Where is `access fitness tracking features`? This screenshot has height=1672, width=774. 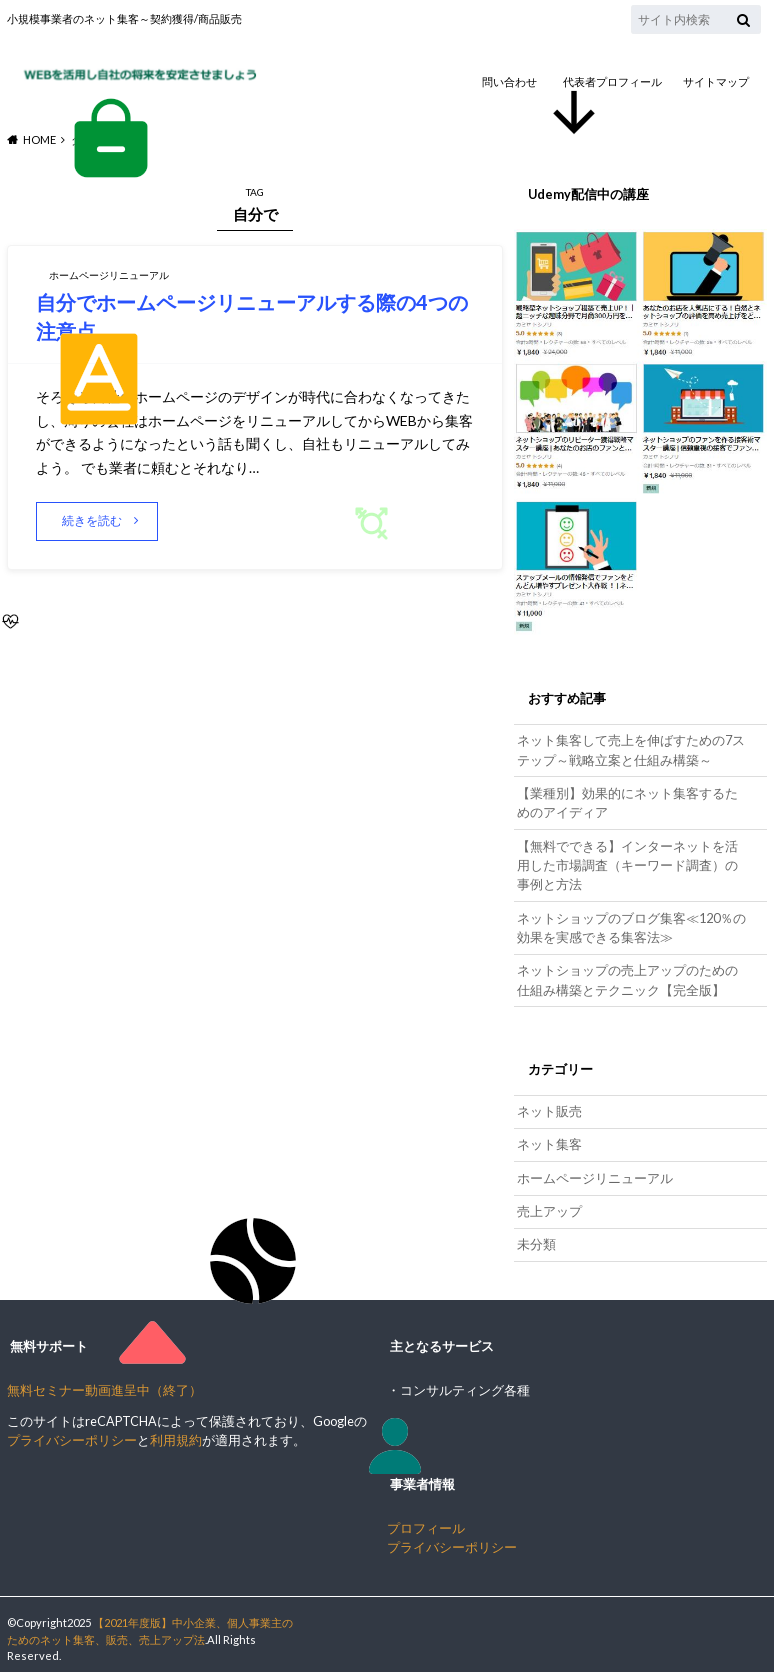
access fitness tracking features is located at coordinates (10, 621).